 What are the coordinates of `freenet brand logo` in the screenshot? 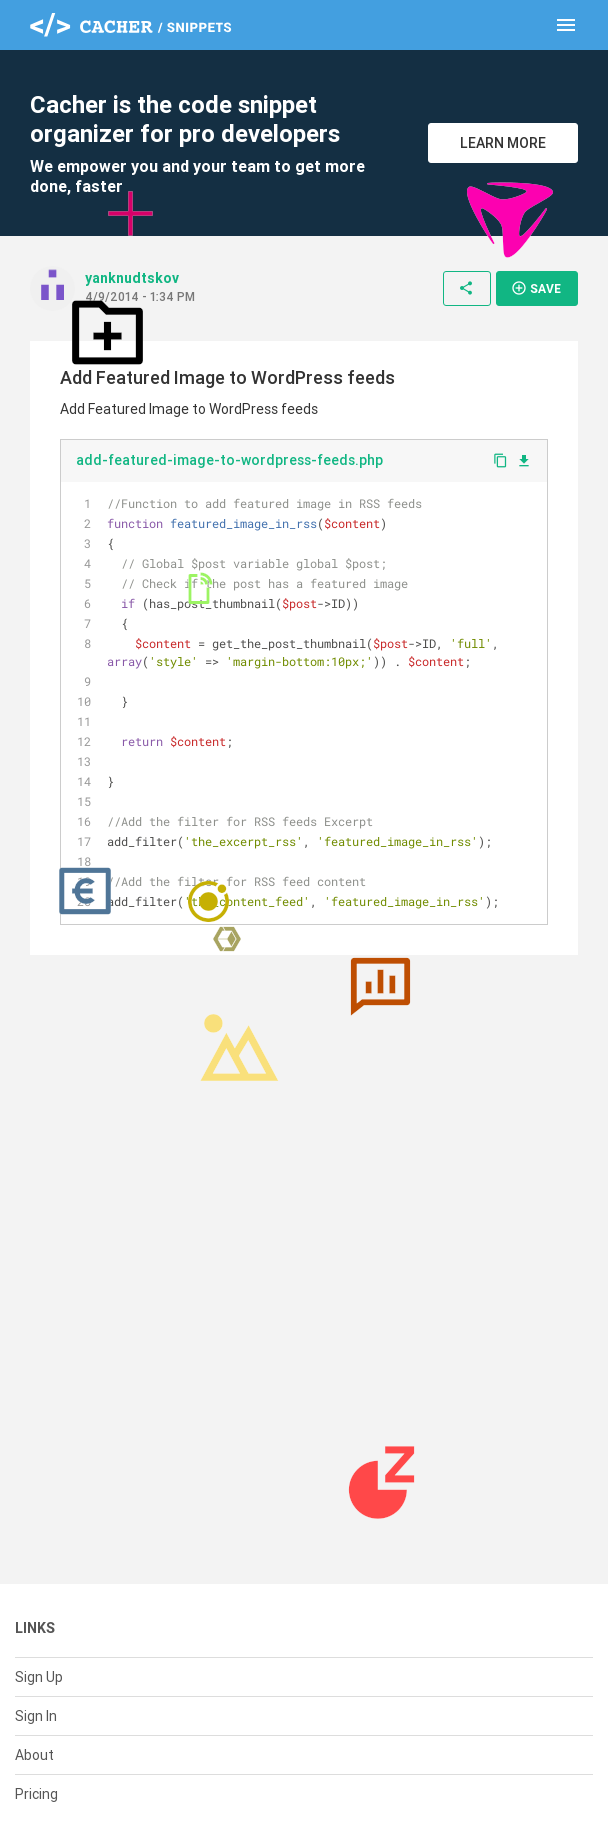 It's located at (510, 220).